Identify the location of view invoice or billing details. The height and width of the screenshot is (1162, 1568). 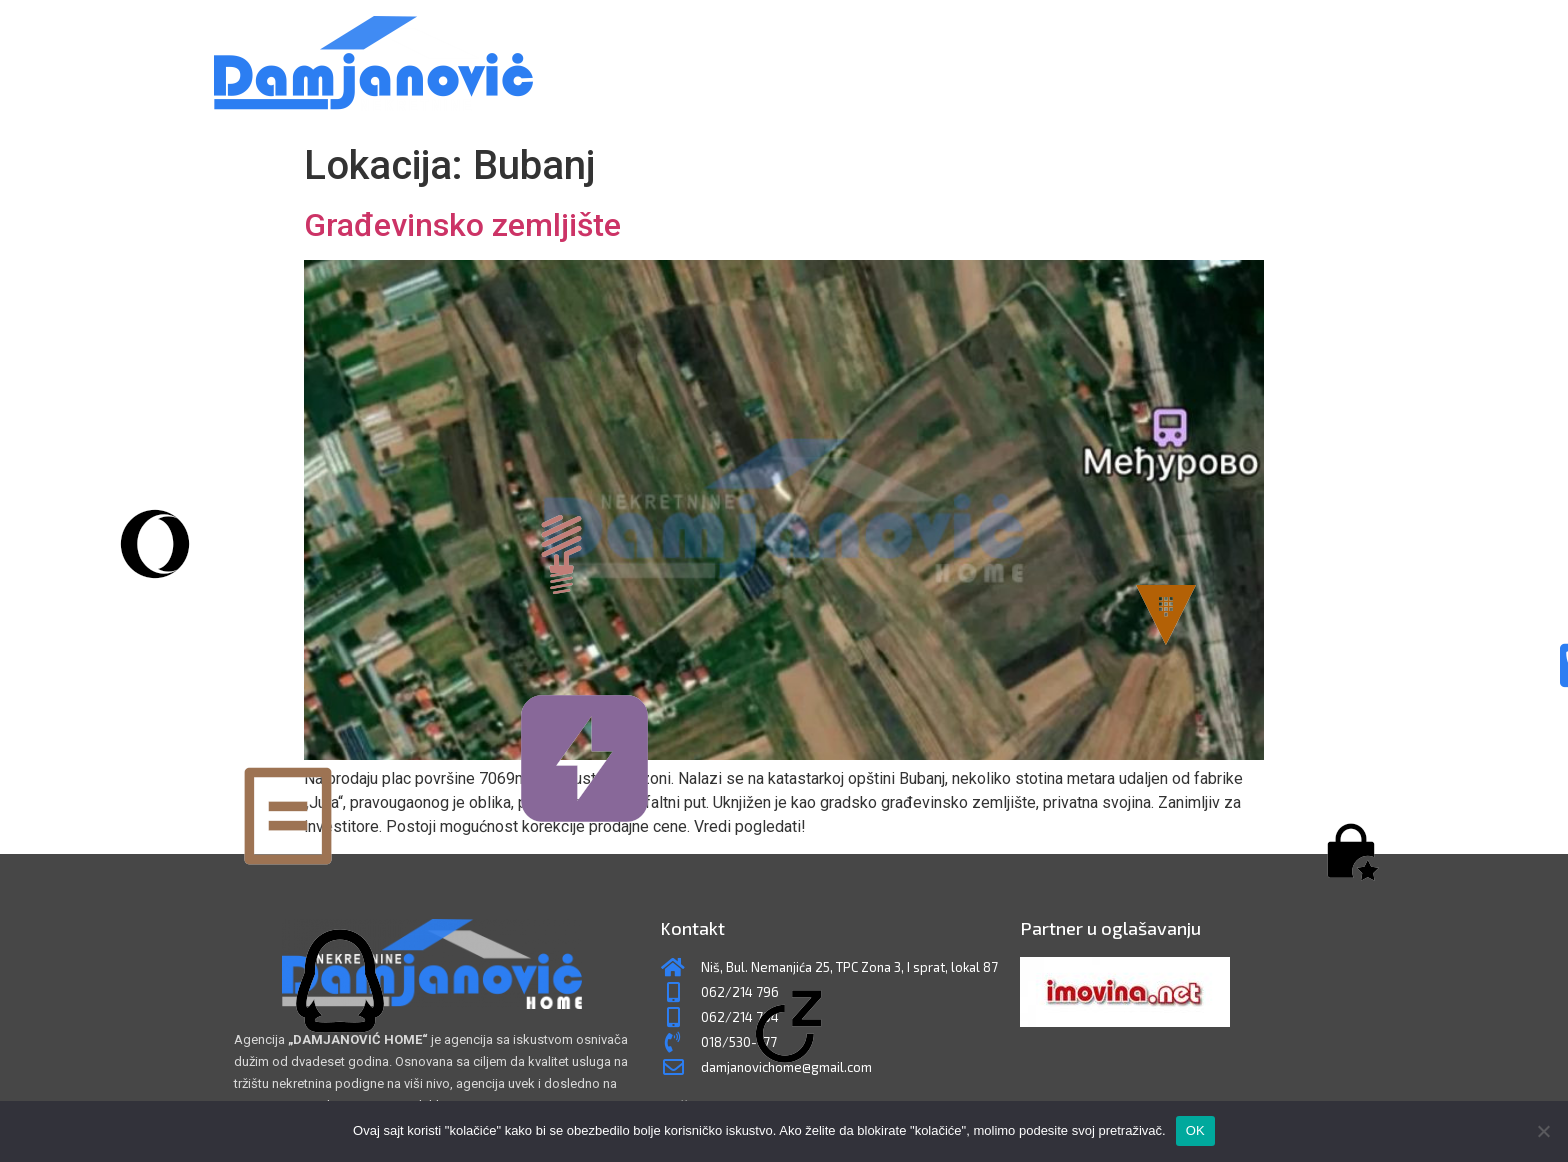
(288, 816).